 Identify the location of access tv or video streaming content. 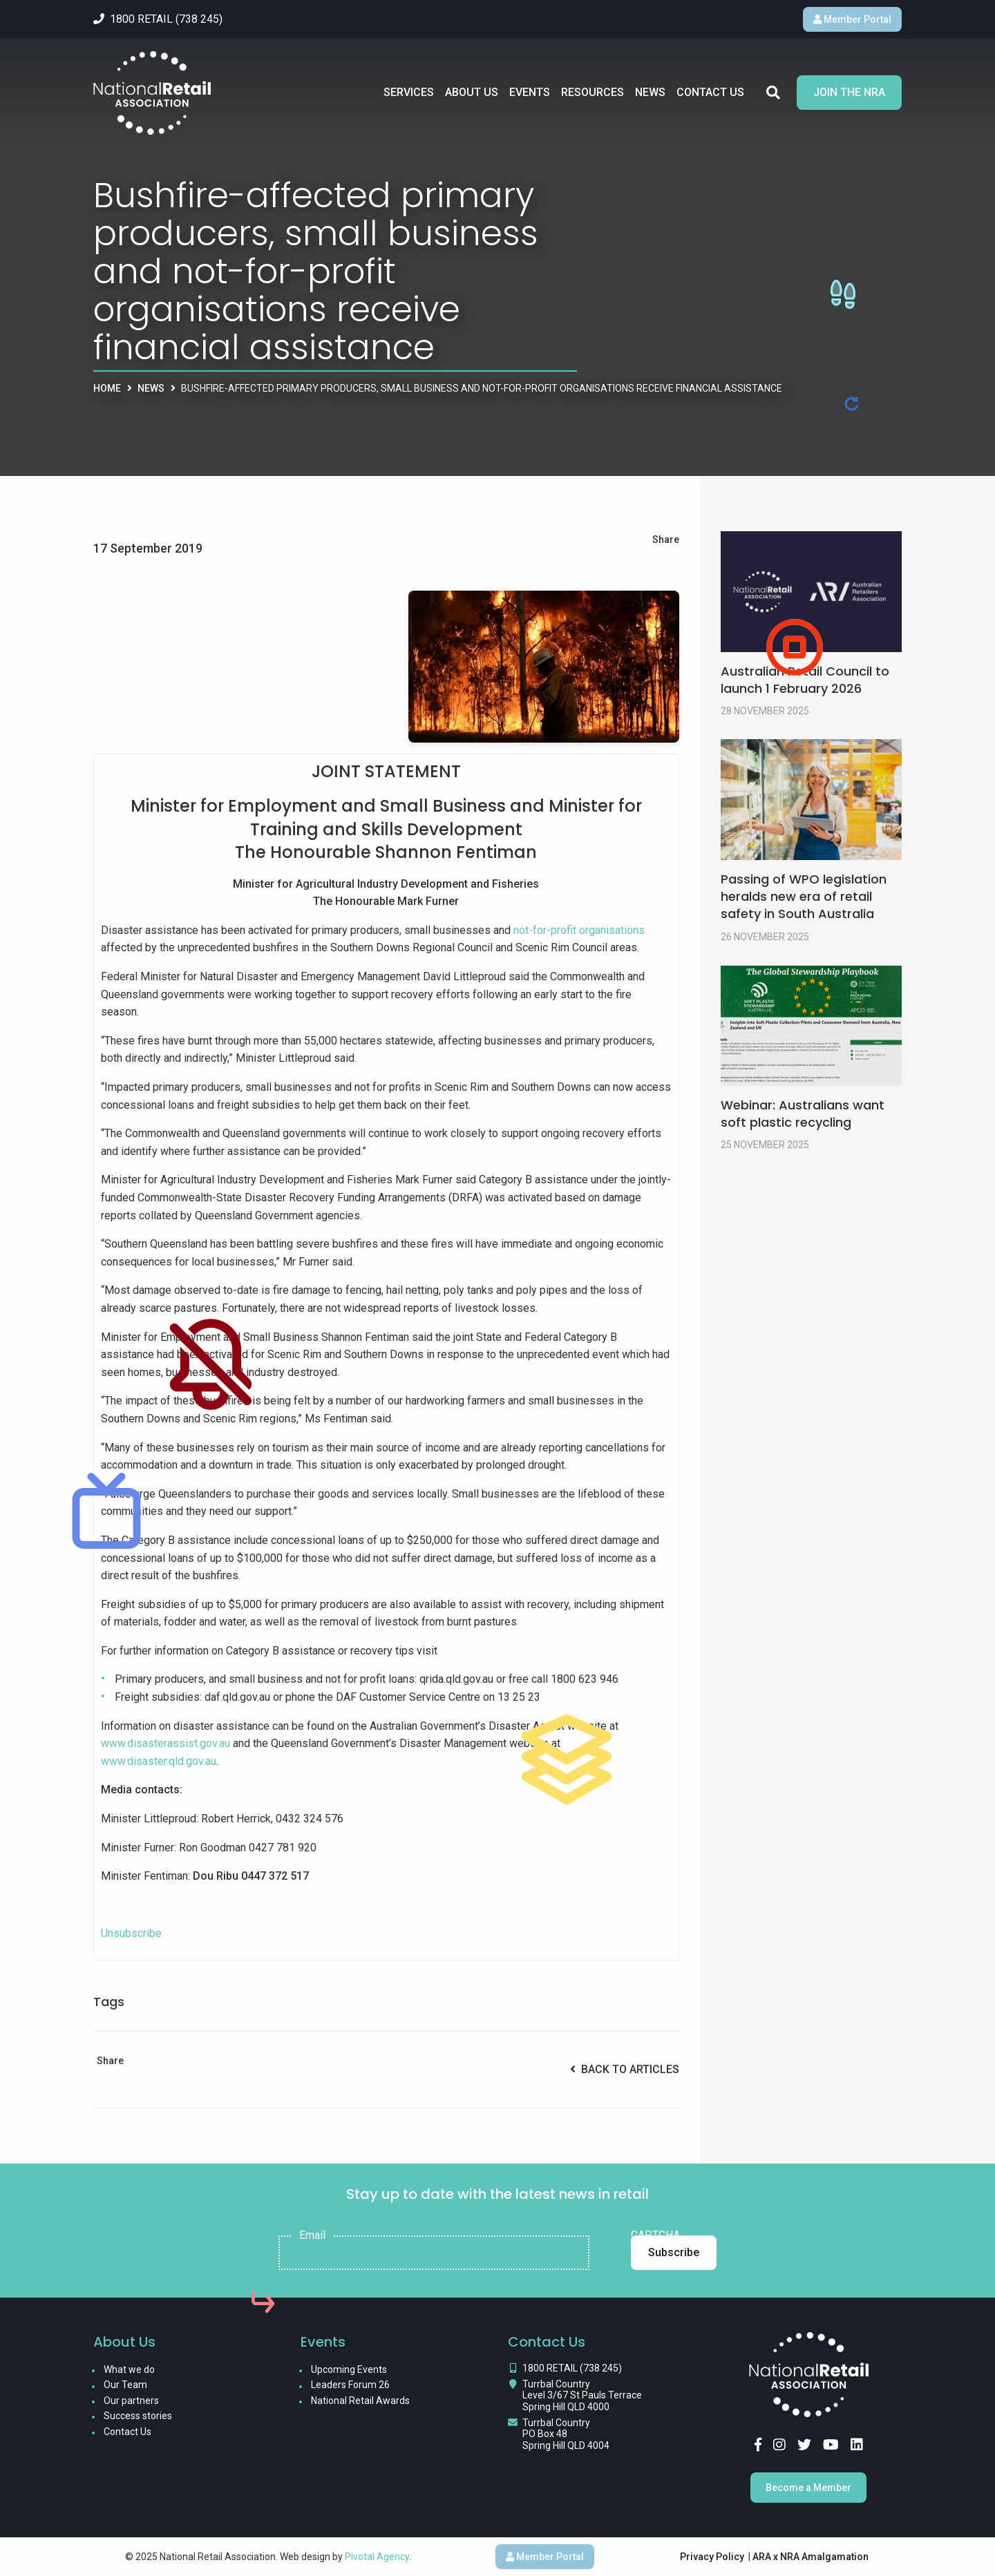
(106, 1511).